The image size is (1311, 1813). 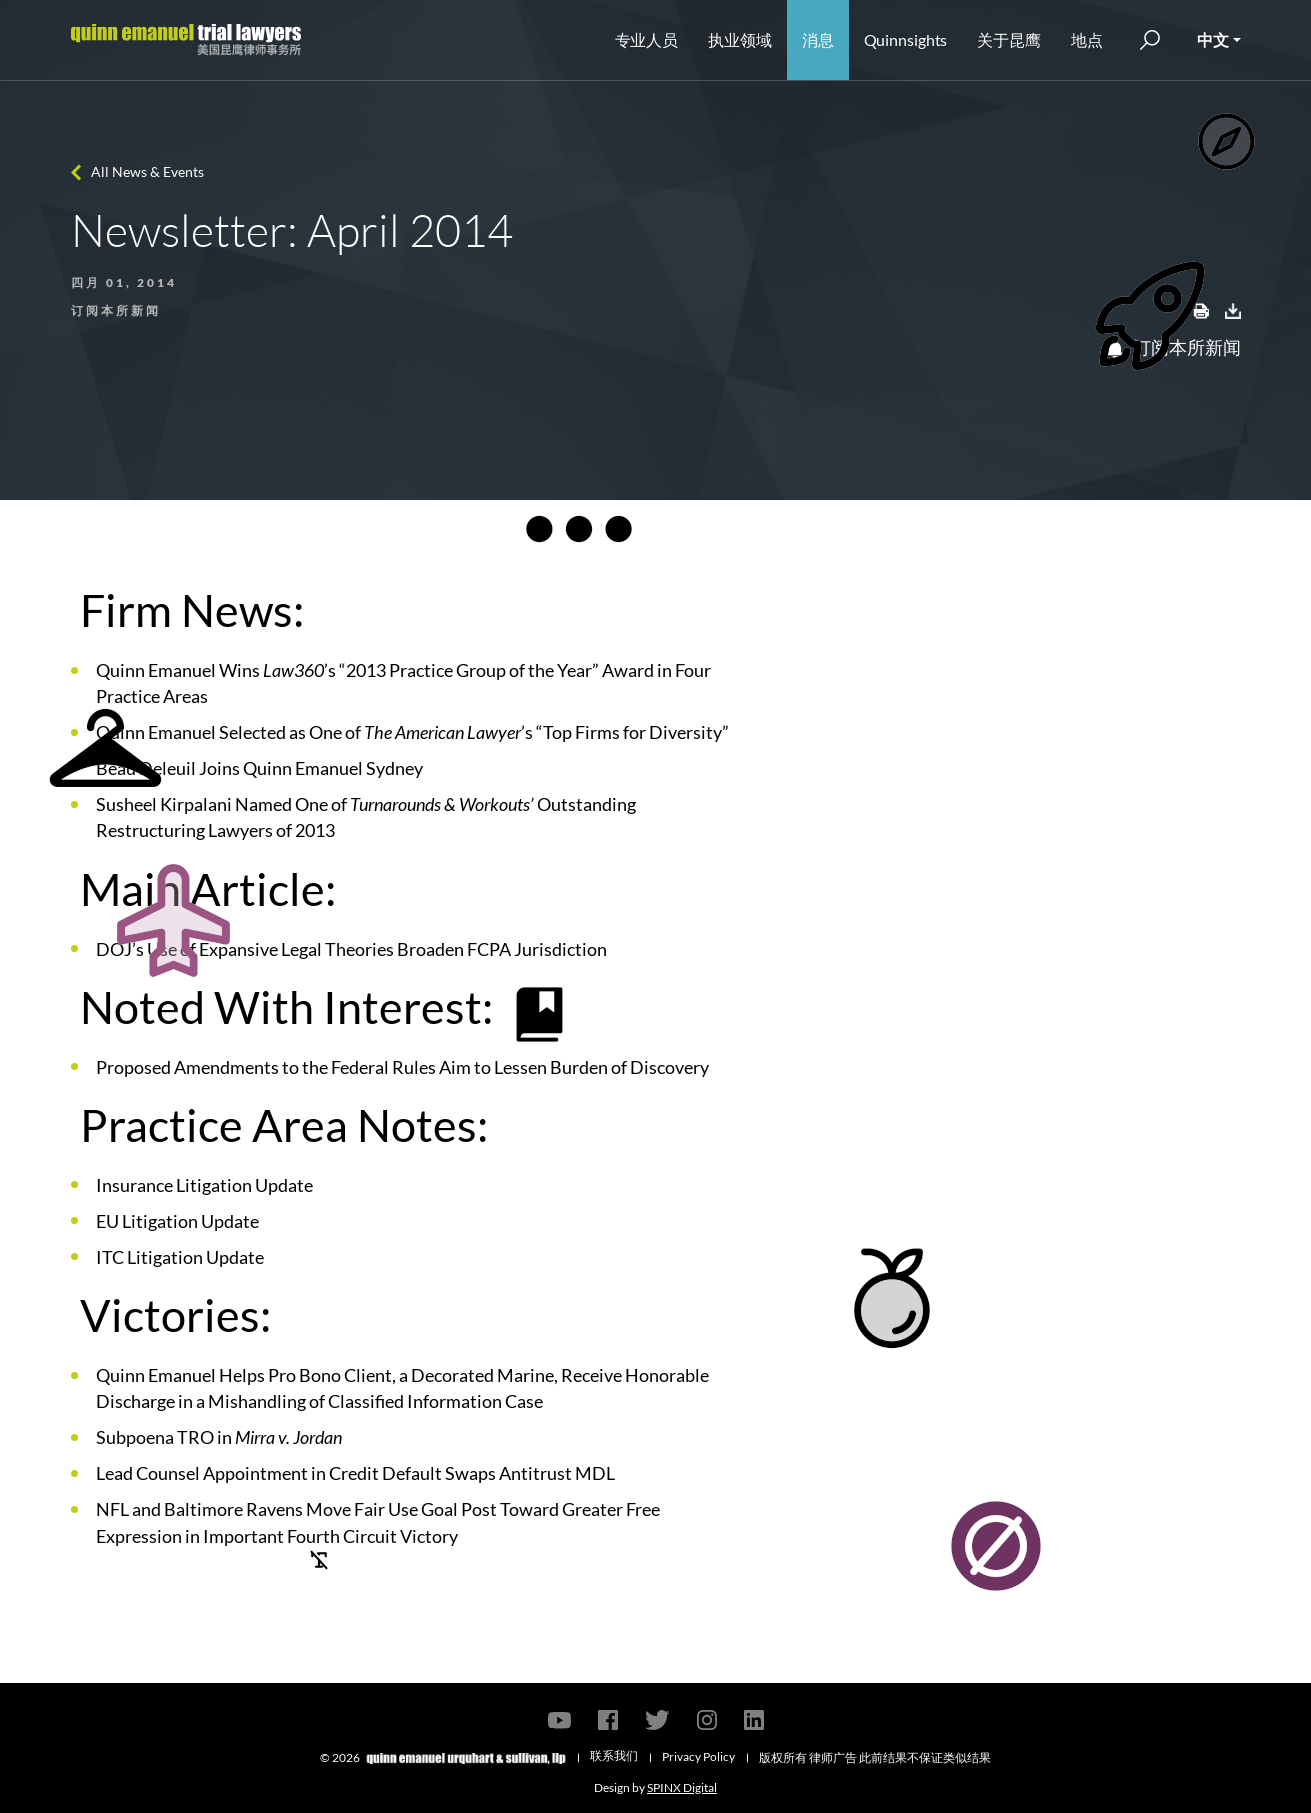 I want to click on access navigation or directions, so click(x=1226, y=141).